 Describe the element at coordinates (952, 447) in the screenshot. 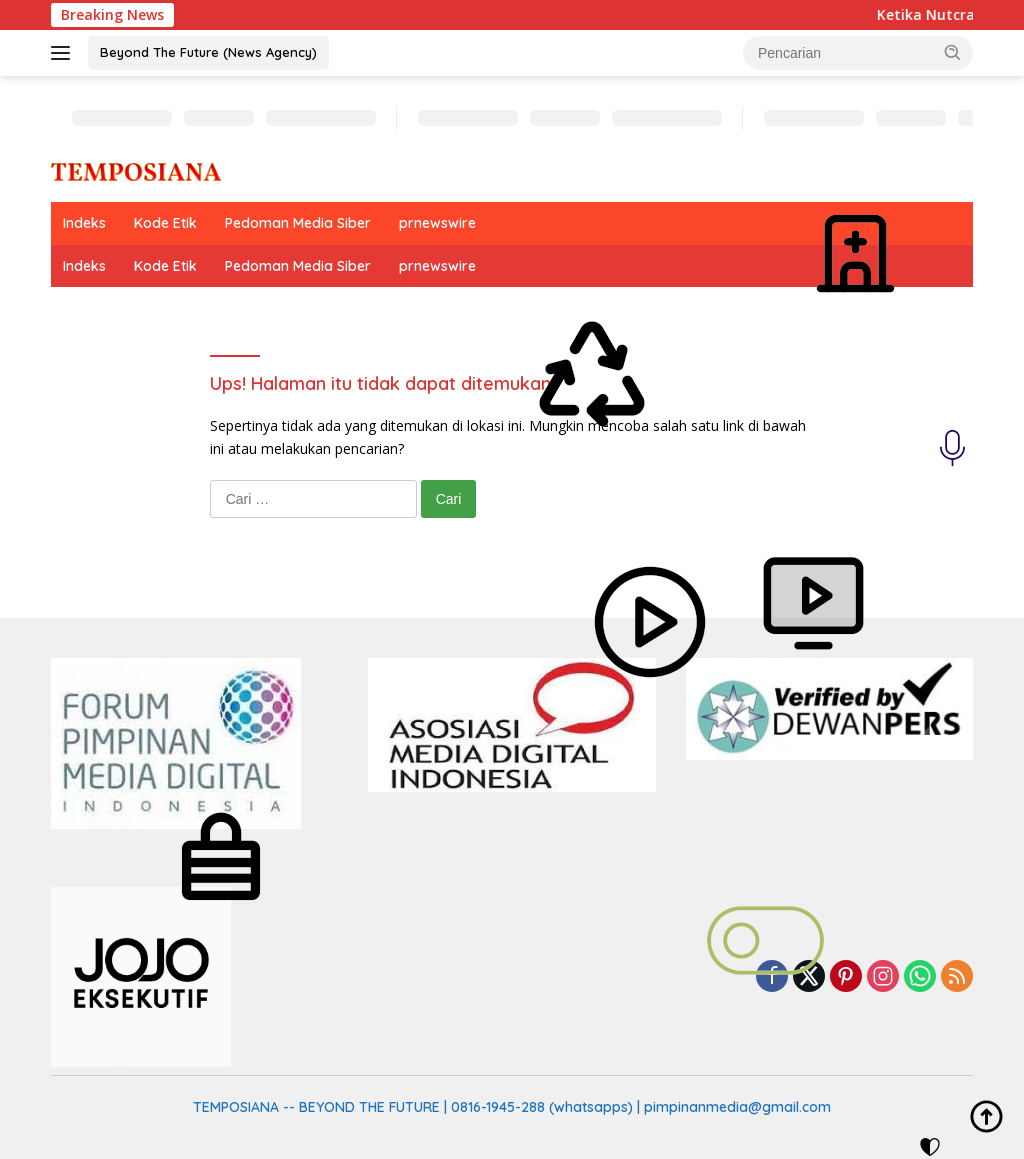

I see `tap to start voice input` at that location.